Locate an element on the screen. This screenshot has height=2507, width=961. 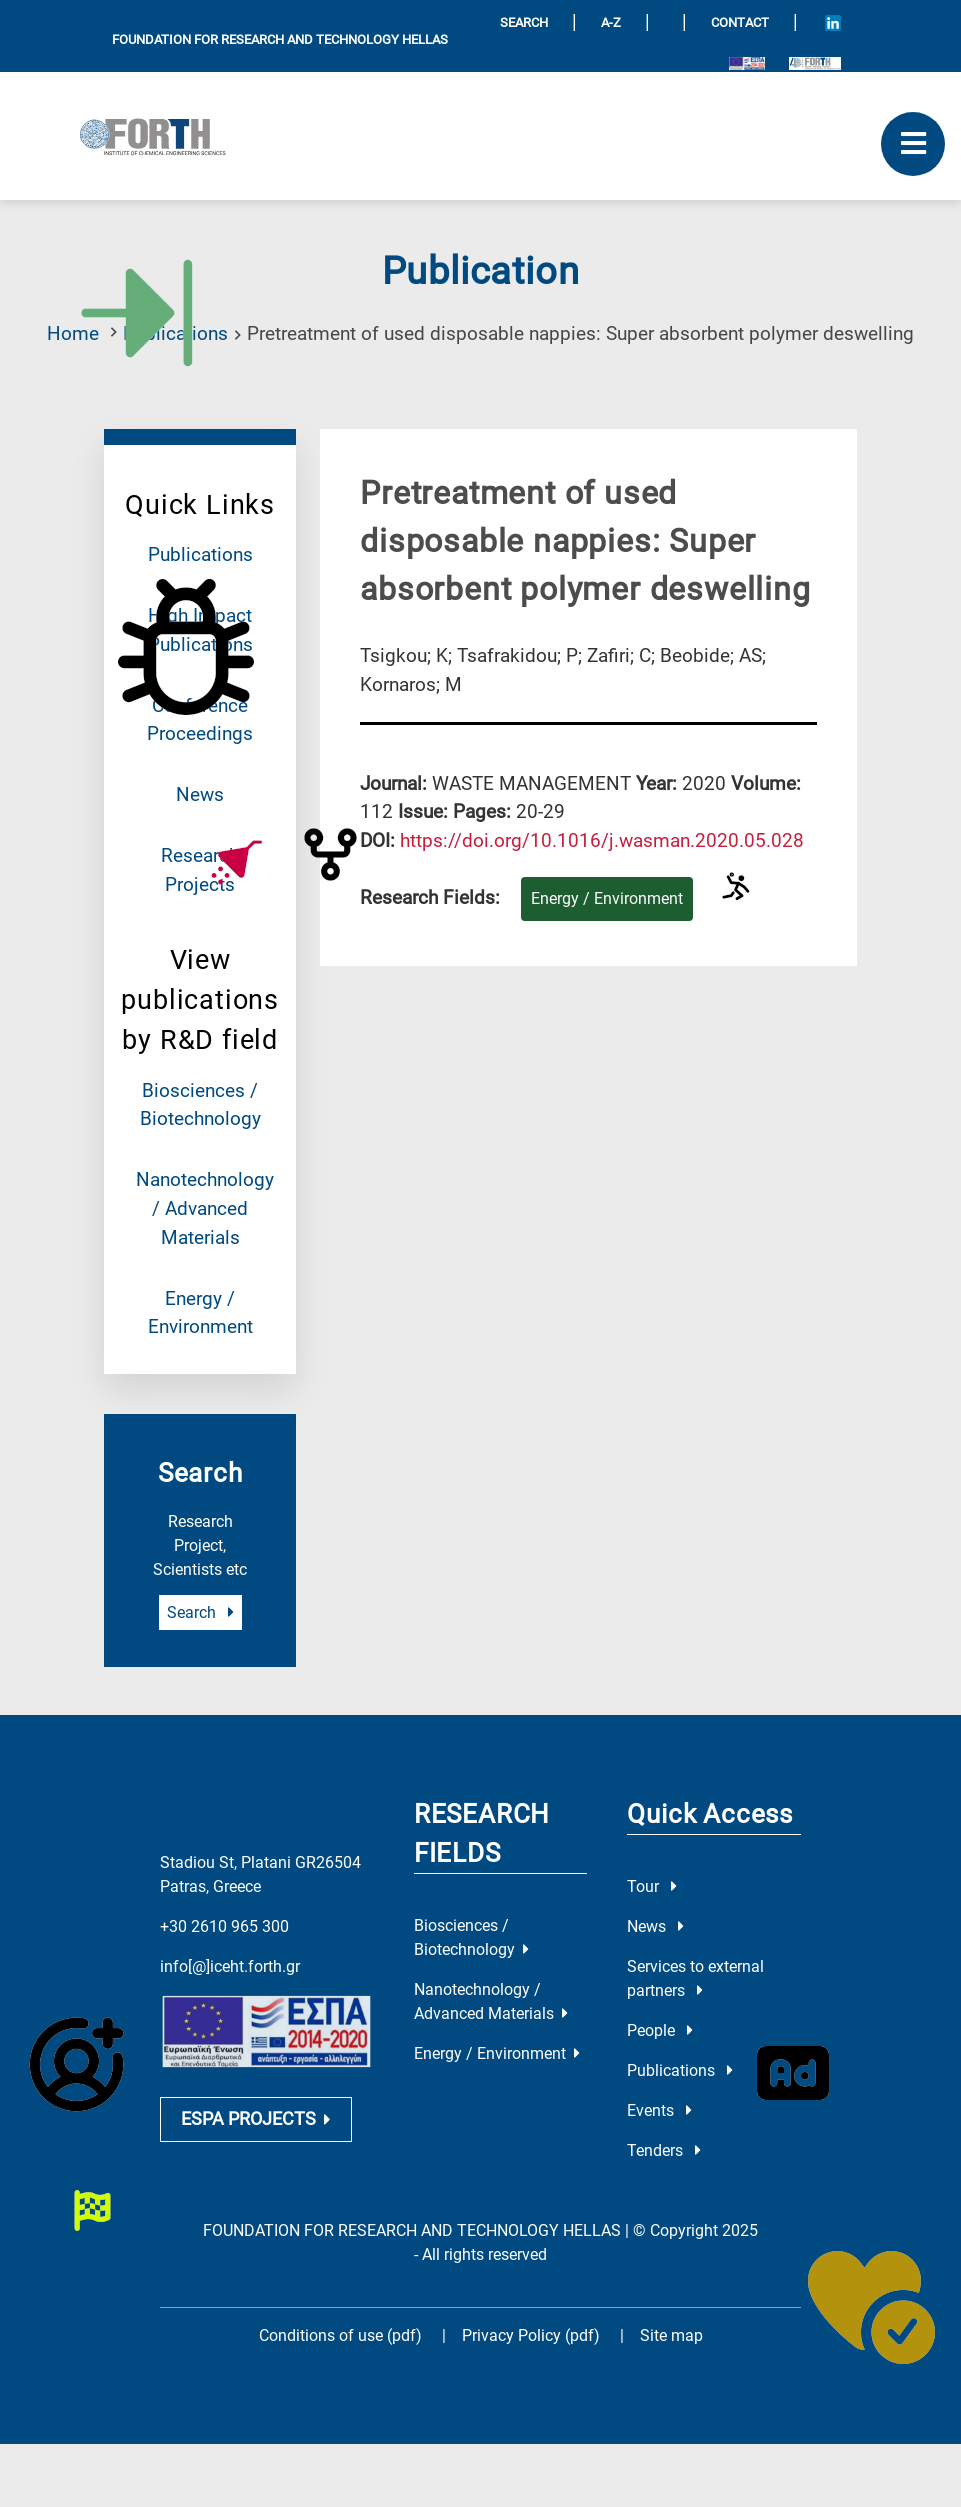
indicates an advertisement or sponsored content is located at coordinates (793, 2073).